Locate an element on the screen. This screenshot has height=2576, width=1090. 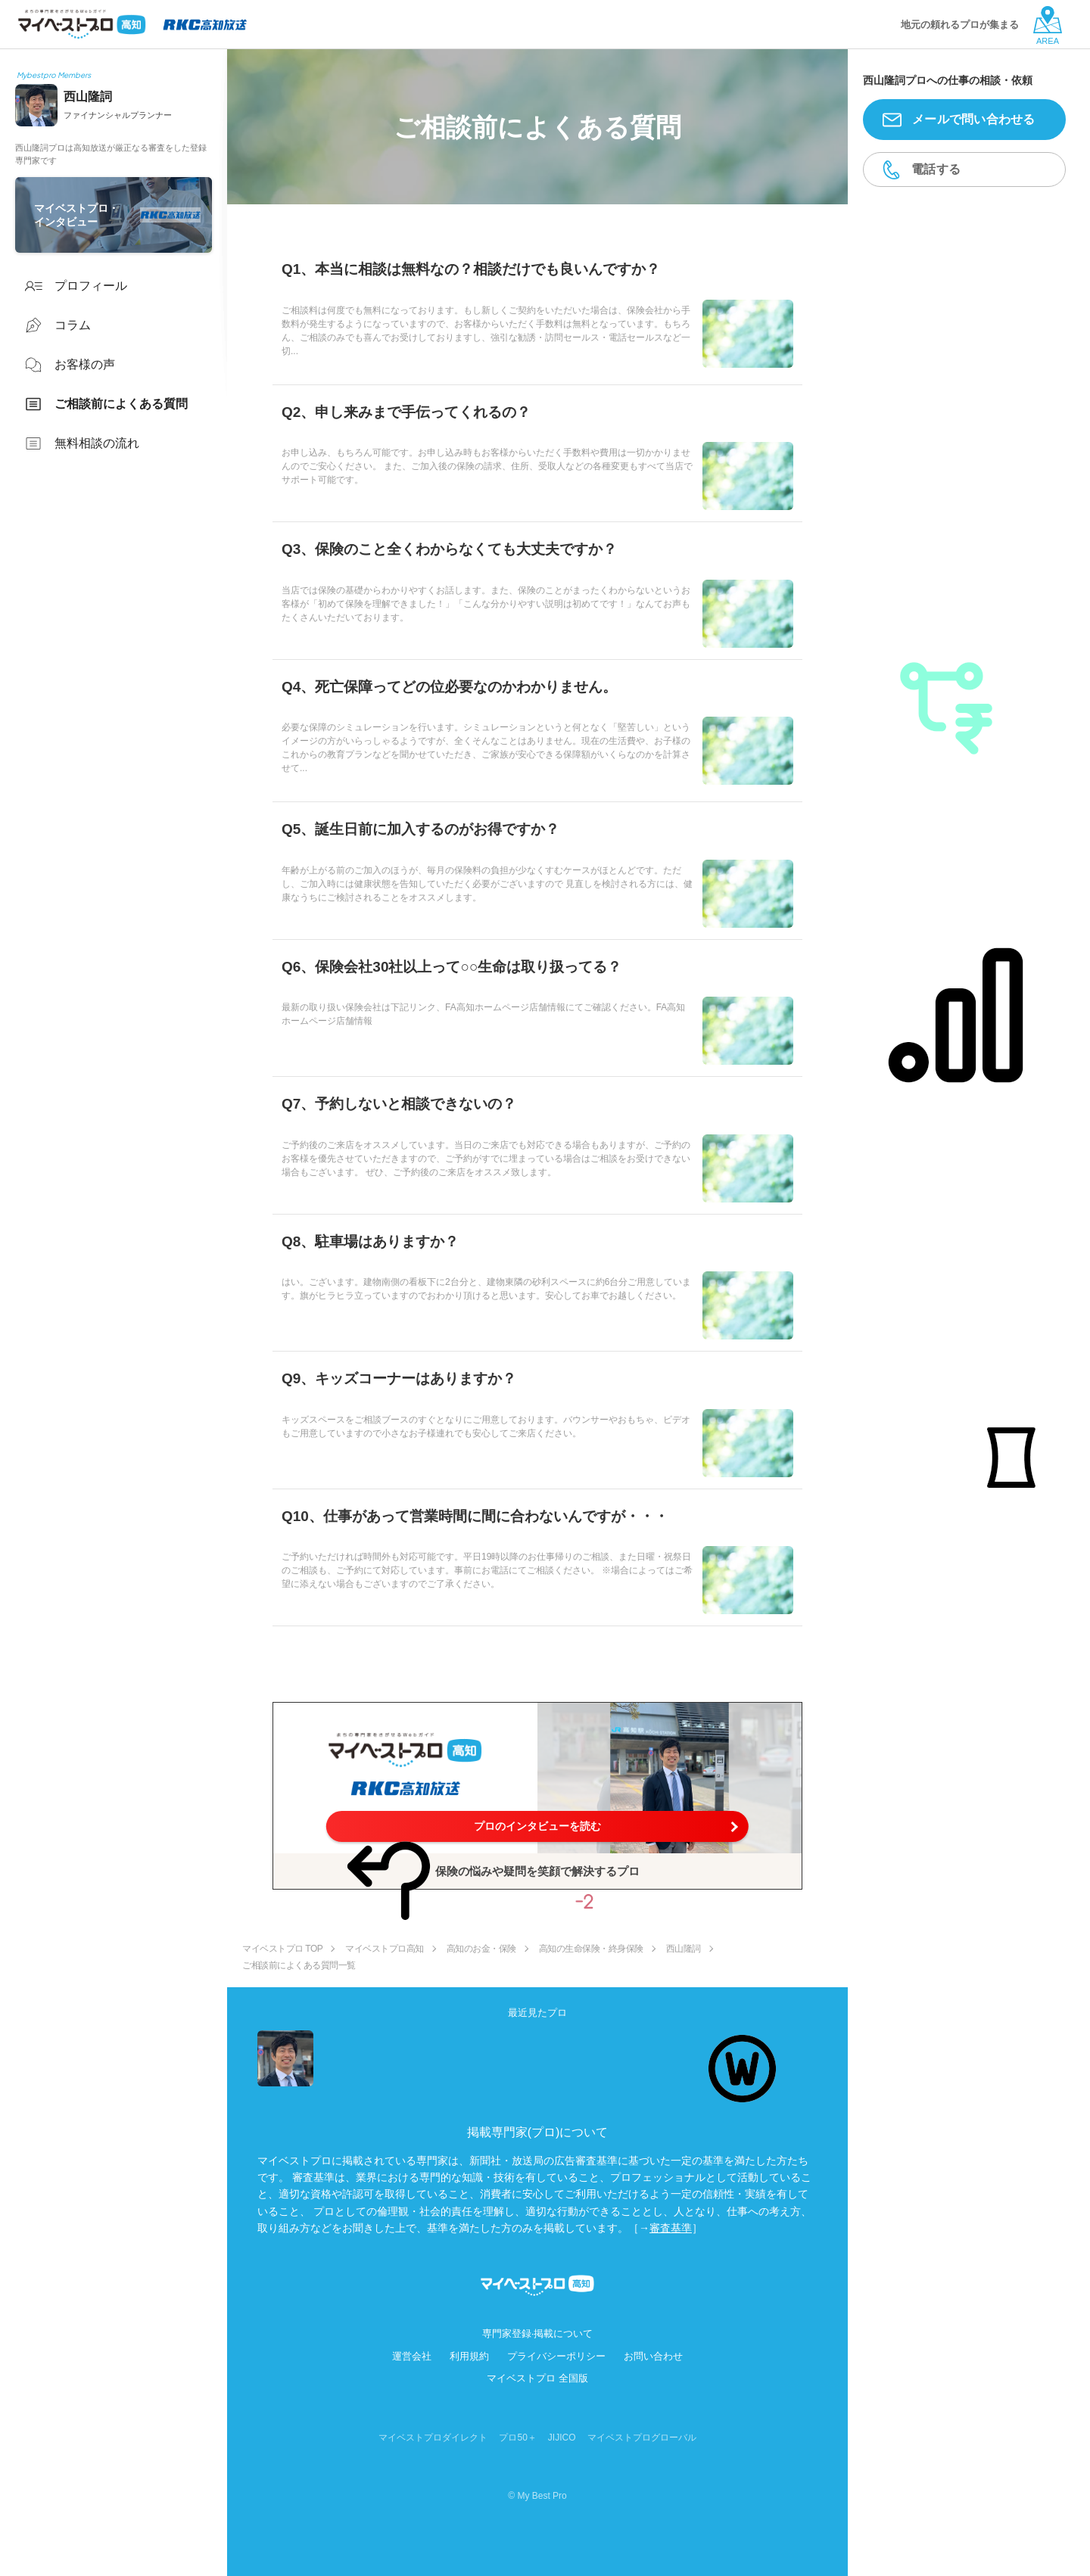
view rupee transaction history is located at coordinates (946, 708).